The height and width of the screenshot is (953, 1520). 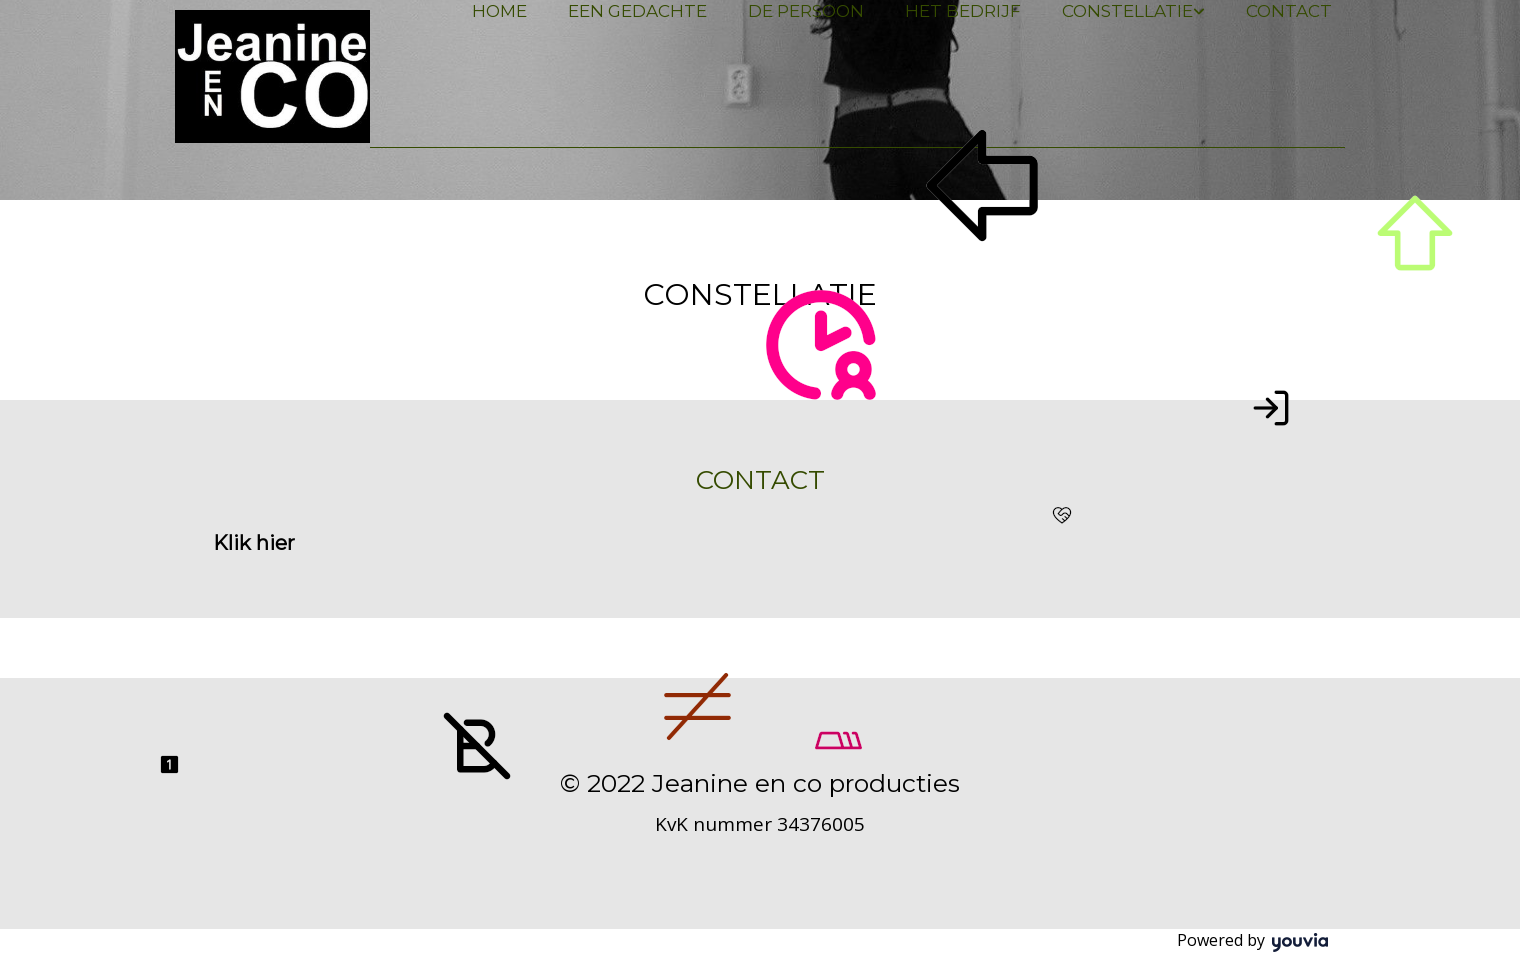 What do you see at coordinates (1062, 515) in the screenshot?
I see `view community code of conduct` at bounding box center [1062, 515].